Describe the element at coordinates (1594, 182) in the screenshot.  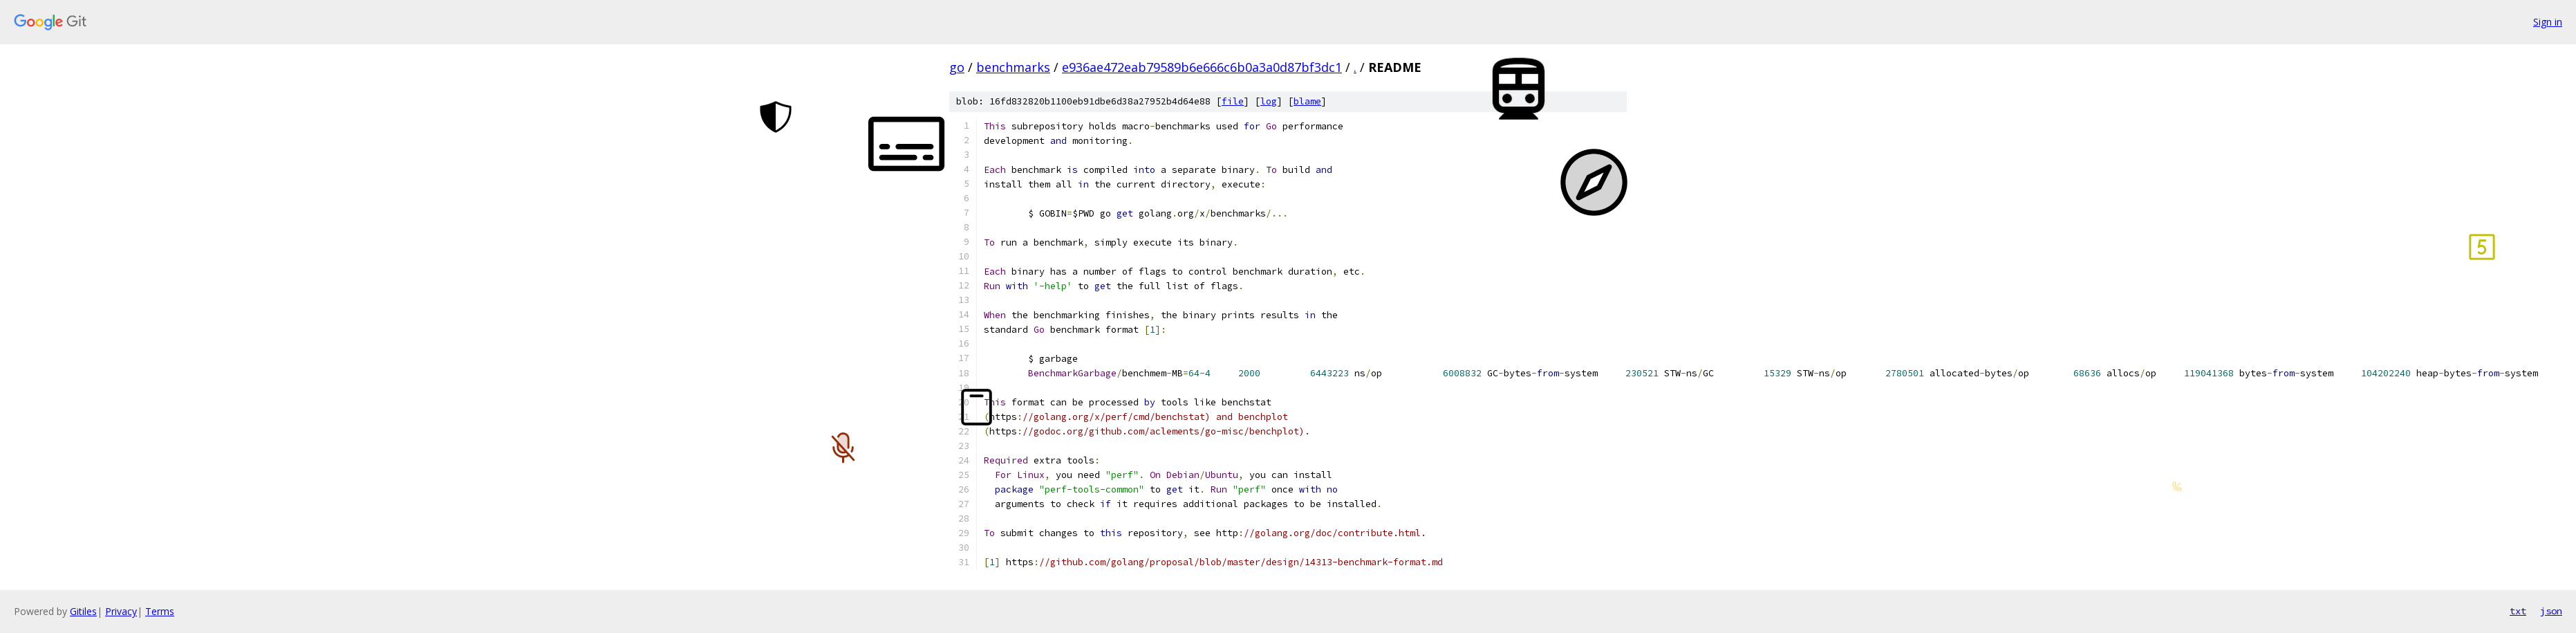
I see `access navigation or directions` at that location.